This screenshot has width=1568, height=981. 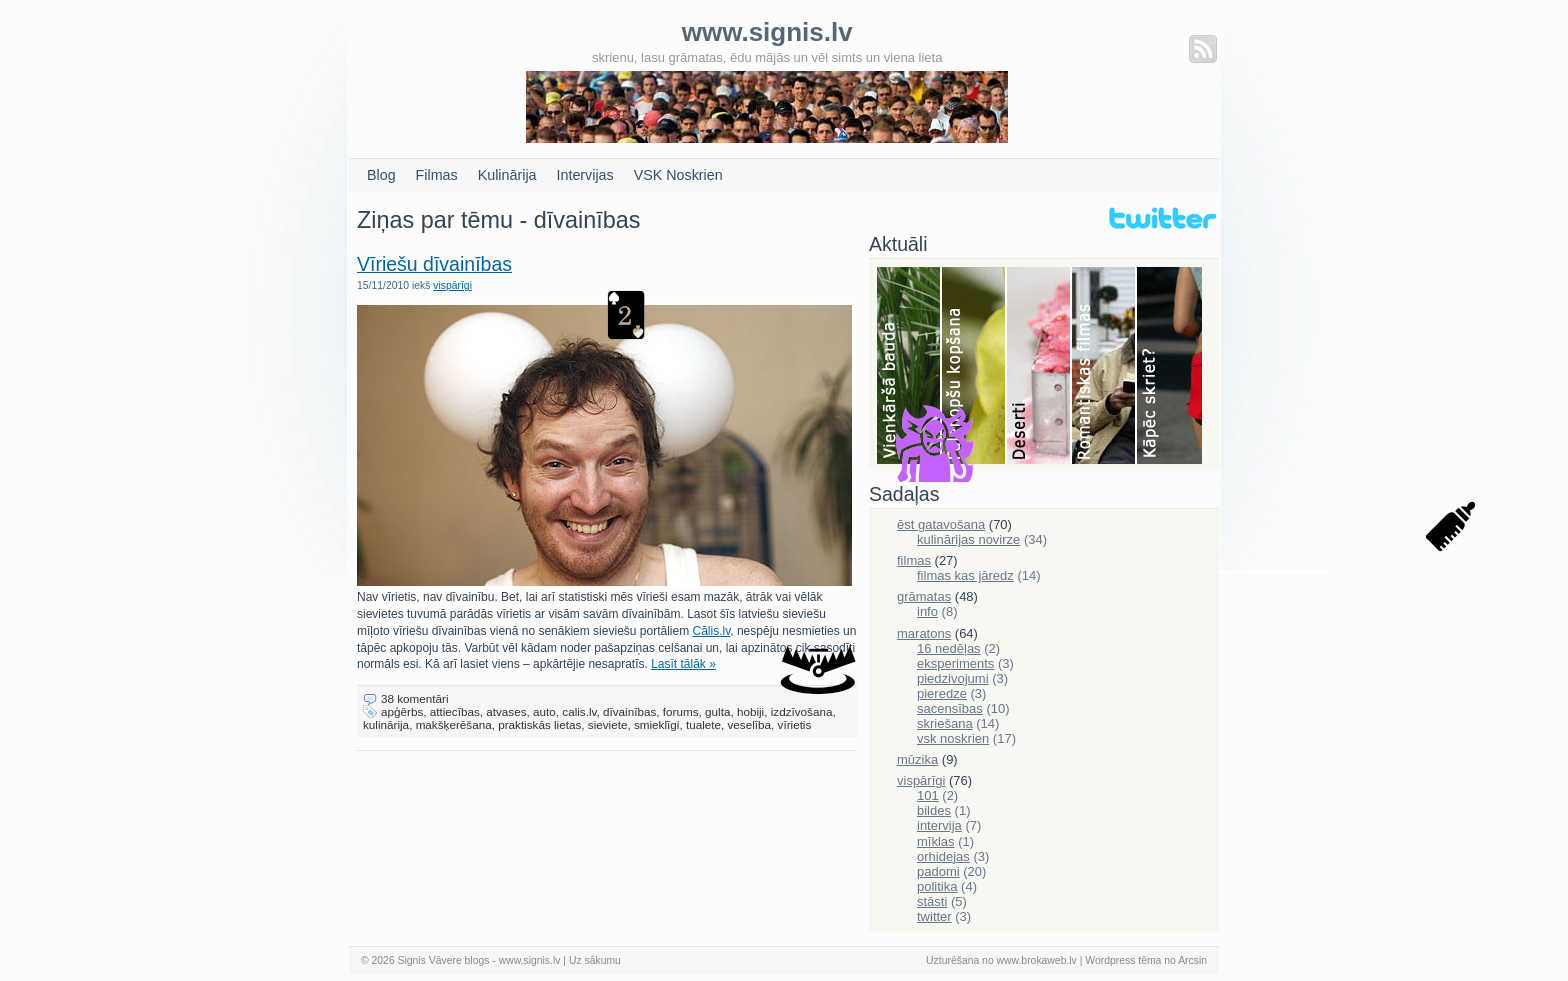 What do you see at coordinates (818, 661) in the screenshot?
I see `trap or hazard indicator in a game interface` at bounding box center [818, 661].